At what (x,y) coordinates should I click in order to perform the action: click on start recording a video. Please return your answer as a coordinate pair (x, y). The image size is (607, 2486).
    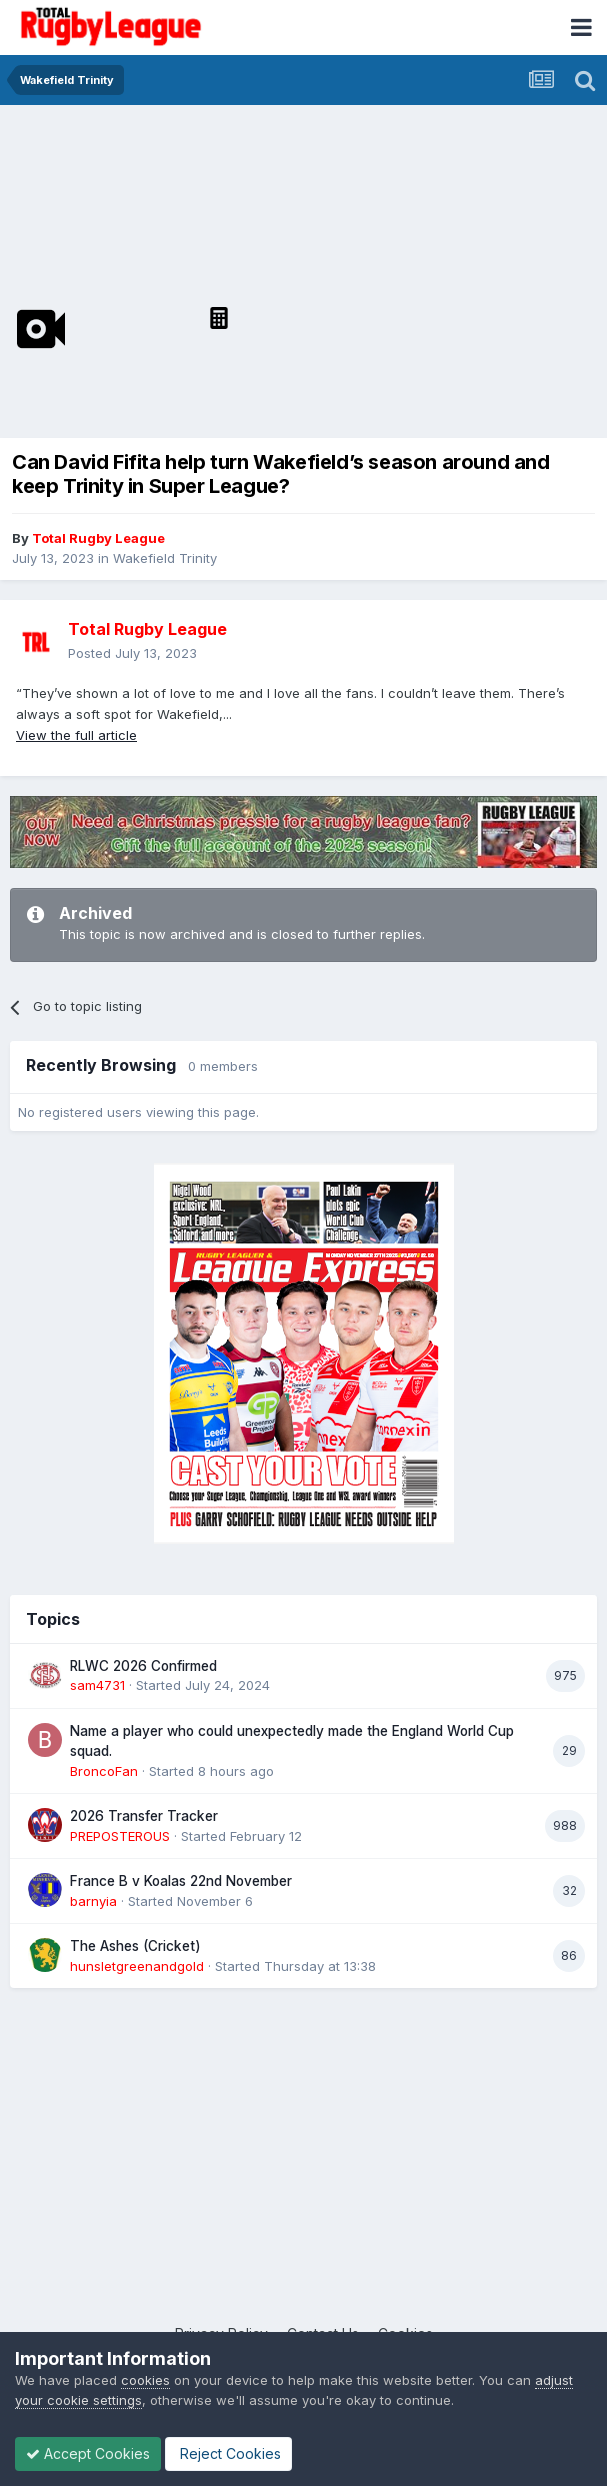
    Looking at the image, I should click on (41, 329).